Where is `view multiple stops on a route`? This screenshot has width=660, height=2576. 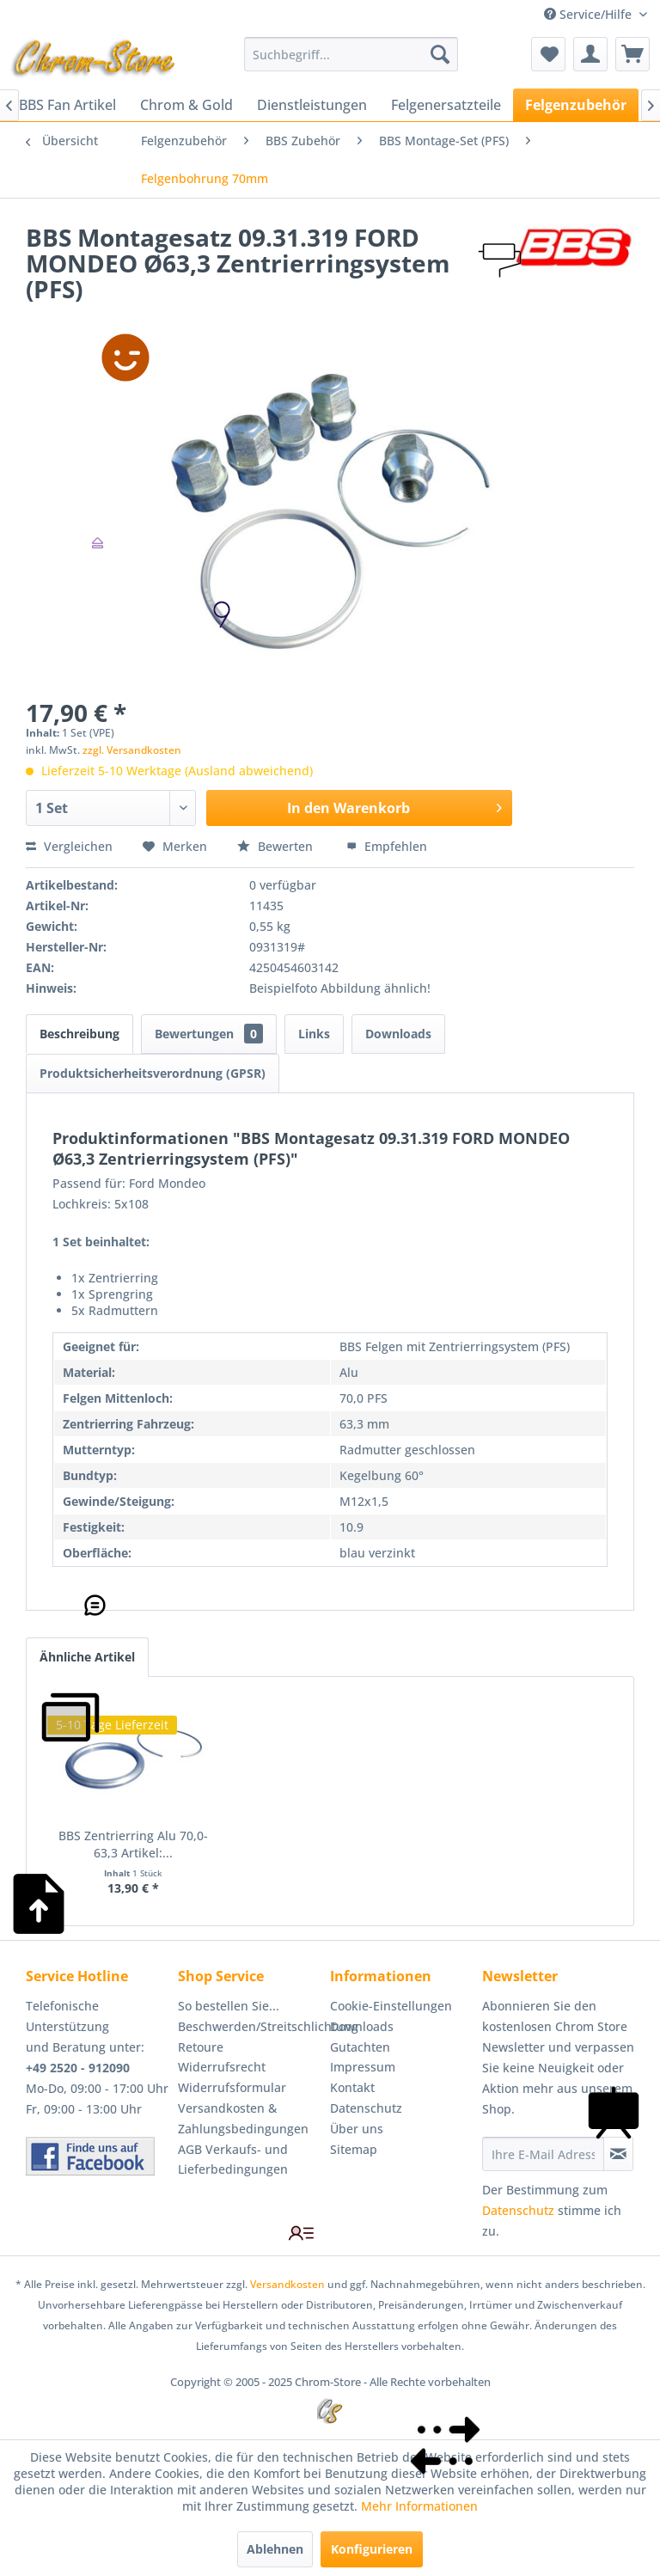
view multiple stops on a route is located at coordinates (445, 2445).